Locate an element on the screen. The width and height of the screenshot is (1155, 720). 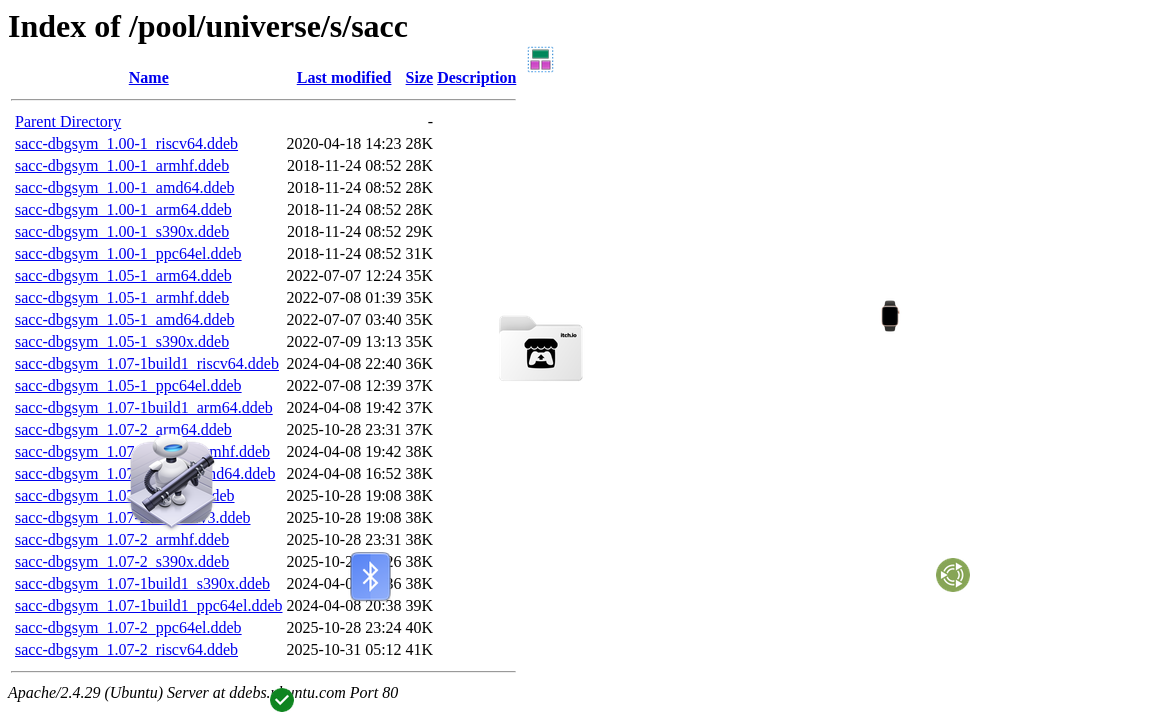
select all items in the current view is located at coordinates (540, 59).